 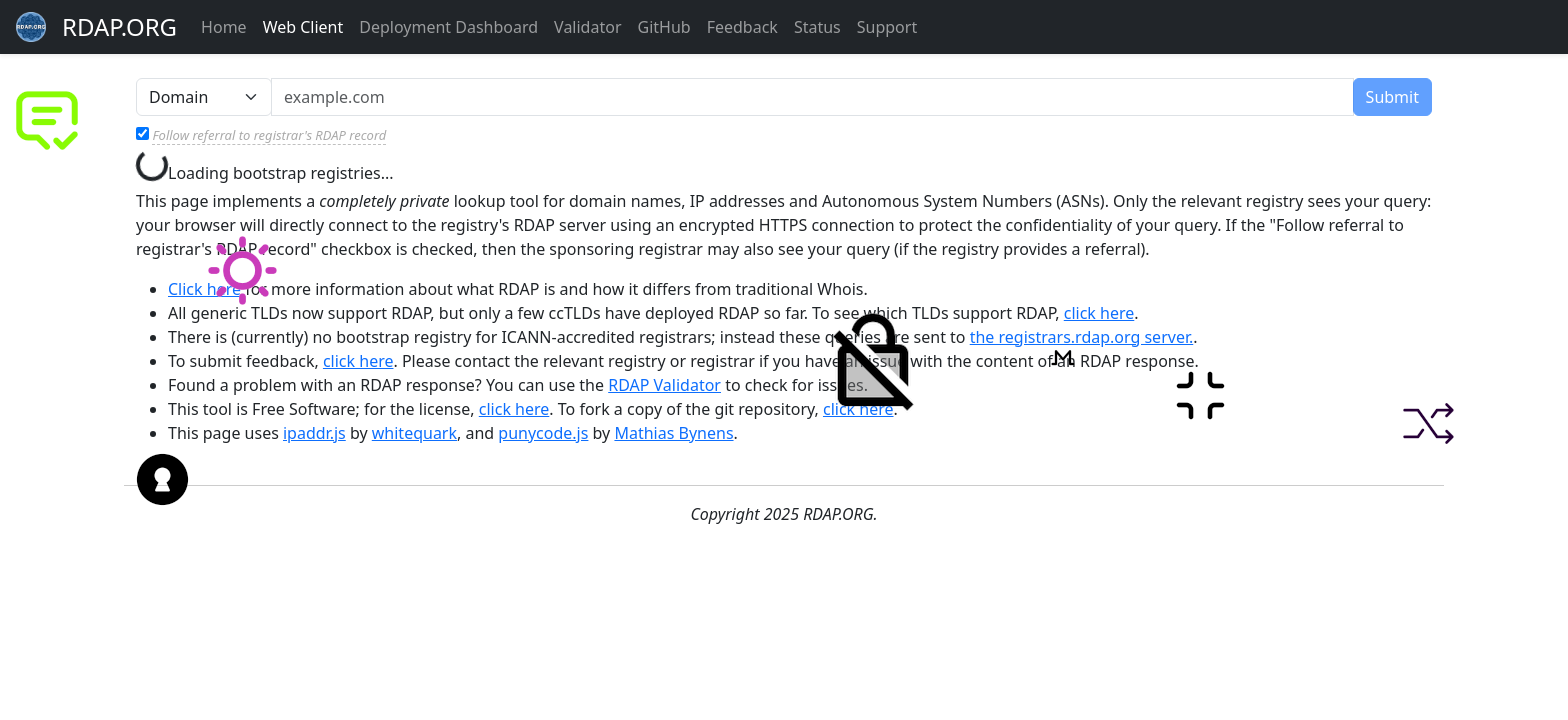 I want to click on view monero cryptocurrency balance, so click(x=1063, y=357).